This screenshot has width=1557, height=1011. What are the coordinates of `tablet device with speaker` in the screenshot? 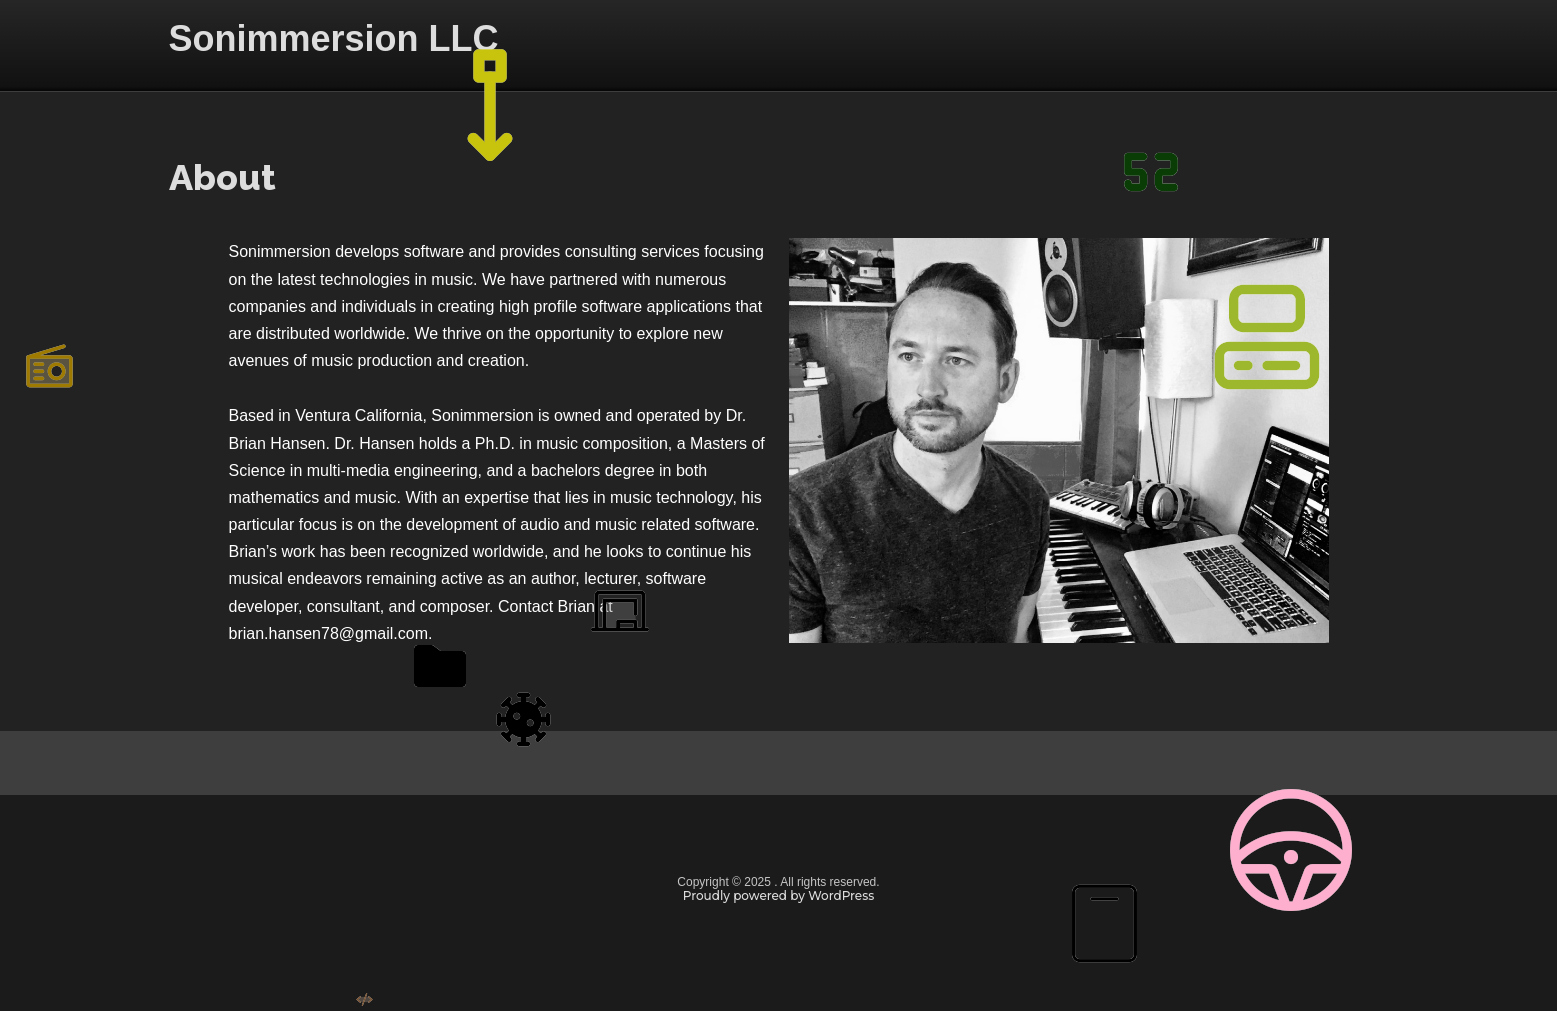 It's located at (1104, 923).